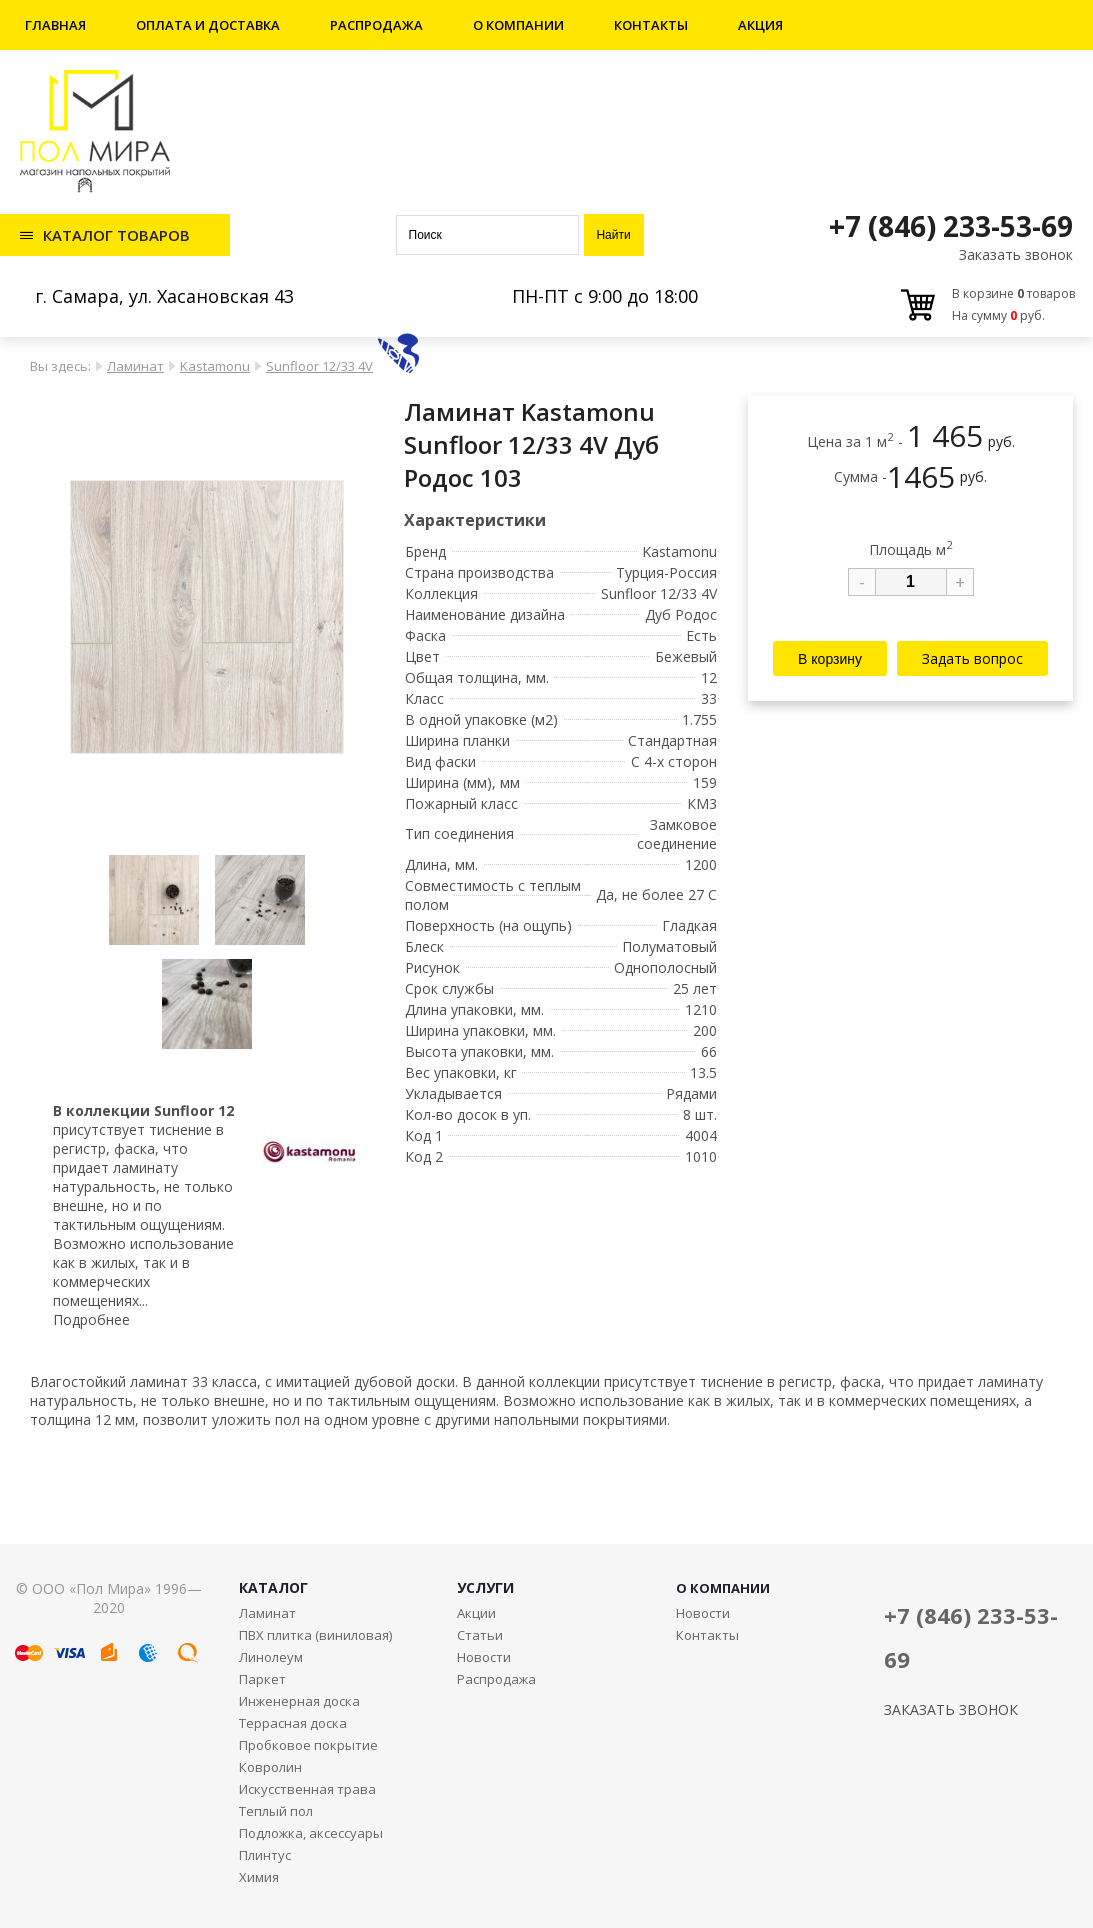 The height and width of the screenshot is (1928, 1093). I want to click on enter a dungeon or underground area, so click(85, 185).